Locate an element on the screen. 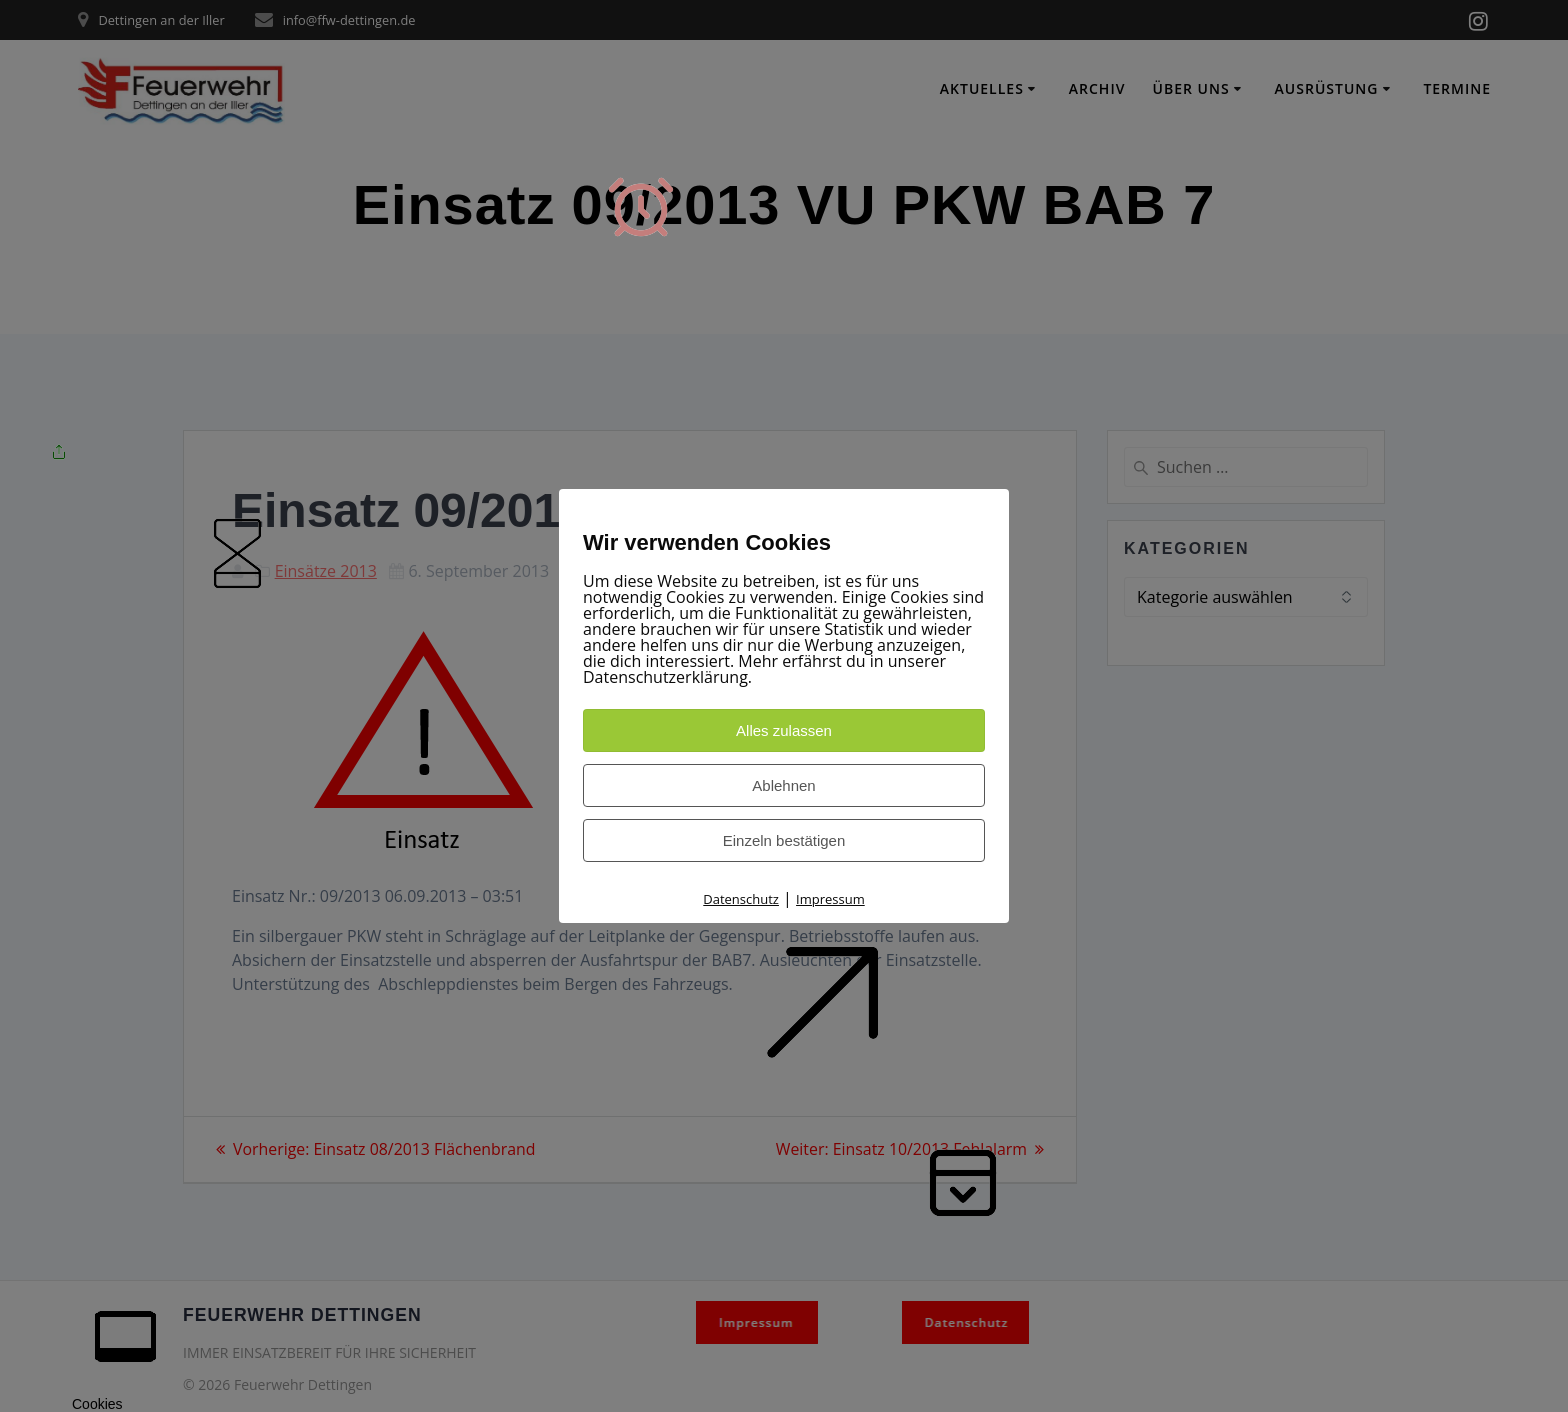 The width and height of the screenshot is (1568, 1412). indicates time is running low is located at coordinates (237, 553).